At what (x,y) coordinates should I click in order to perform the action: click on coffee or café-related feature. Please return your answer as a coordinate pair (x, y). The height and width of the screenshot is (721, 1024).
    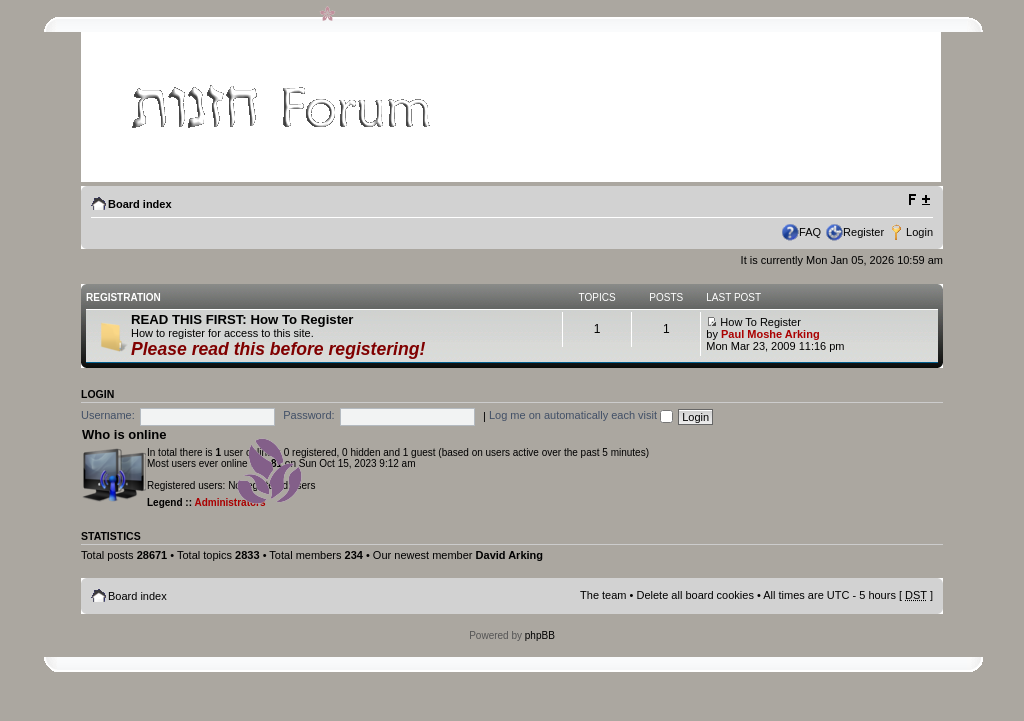
    Looking at the image, I should click on (269, 470).